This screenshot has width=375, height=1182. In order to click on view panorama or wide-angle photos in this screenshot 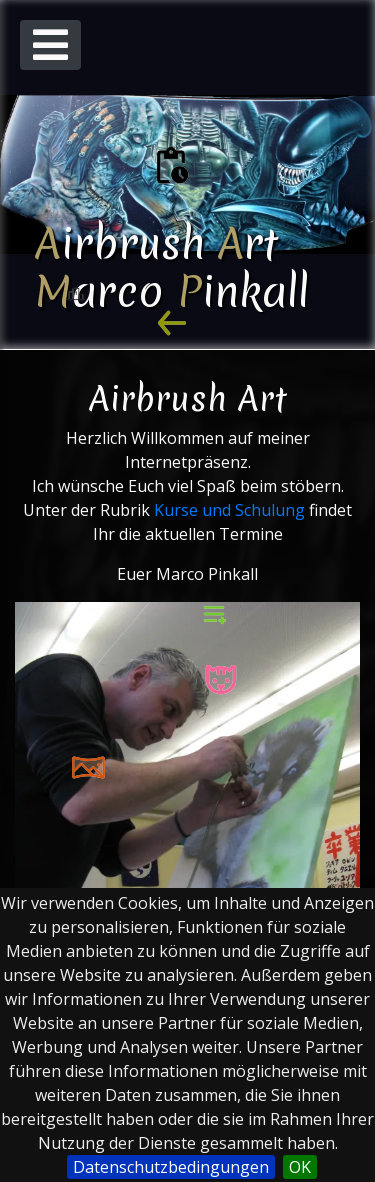, I will do `click(88, 767)`.